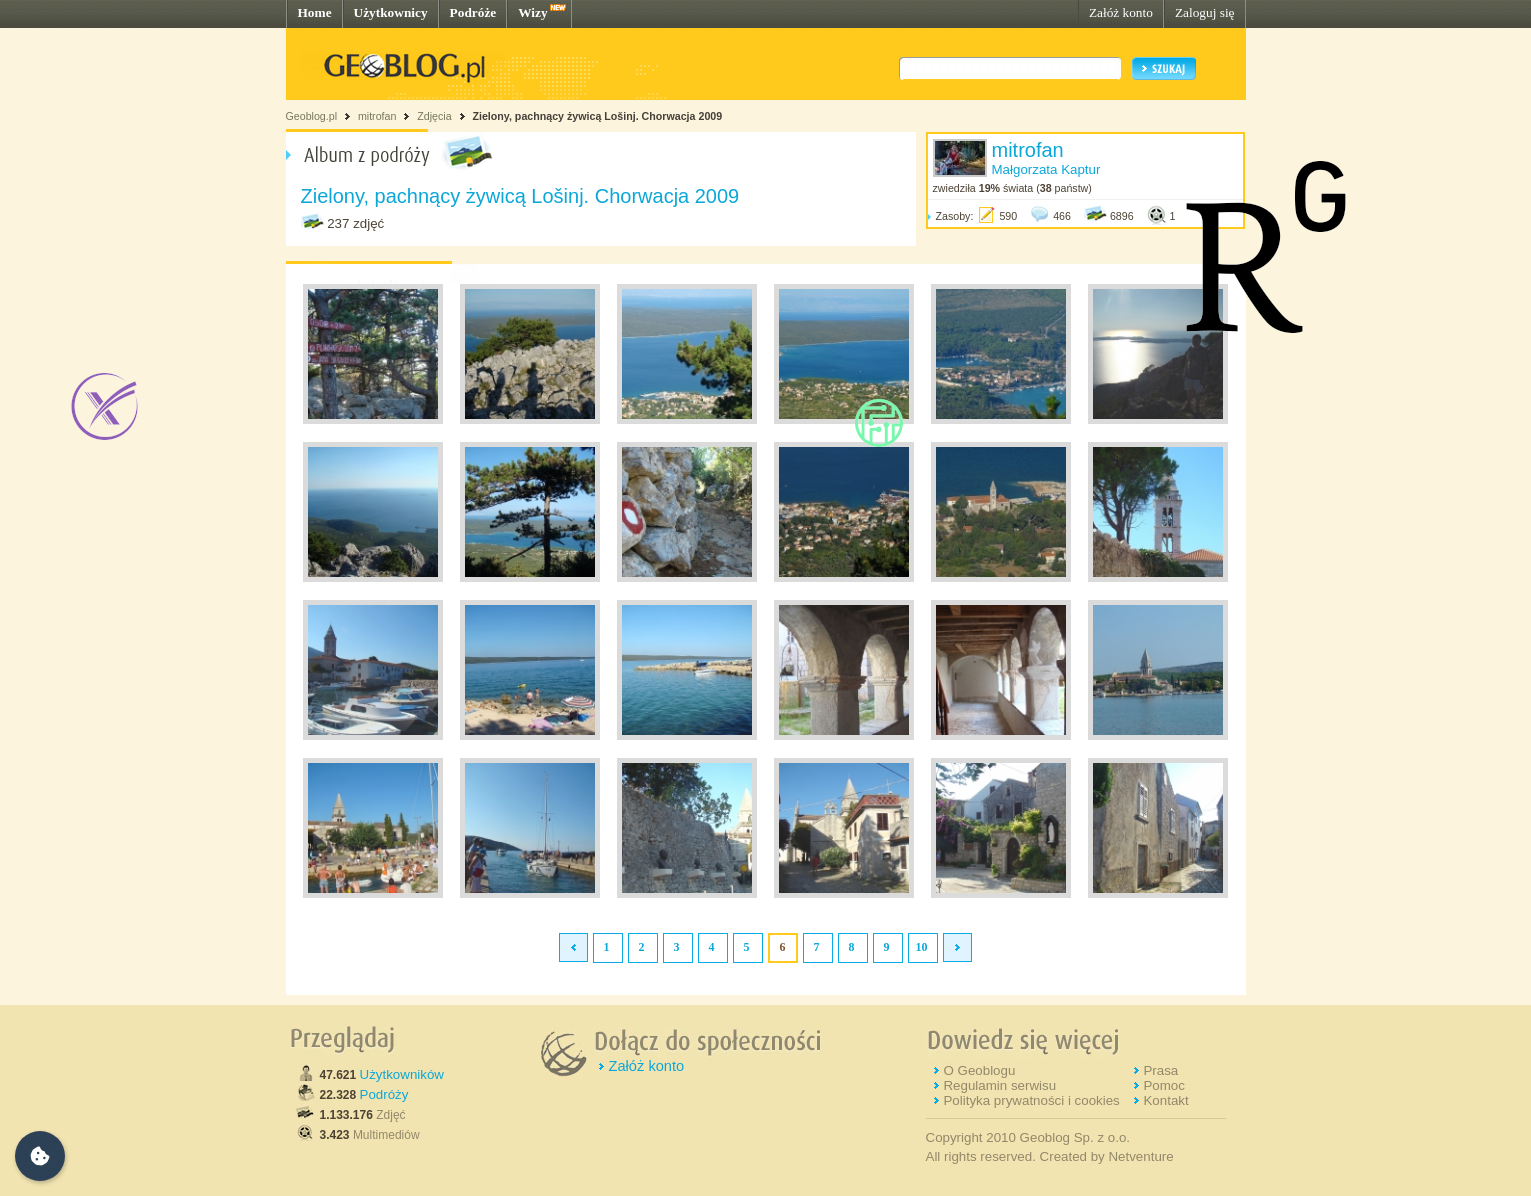  Describe the element at coordinates (1266, 247) in the screenshot. I see `visit ResearchGate profile or website` at that location.